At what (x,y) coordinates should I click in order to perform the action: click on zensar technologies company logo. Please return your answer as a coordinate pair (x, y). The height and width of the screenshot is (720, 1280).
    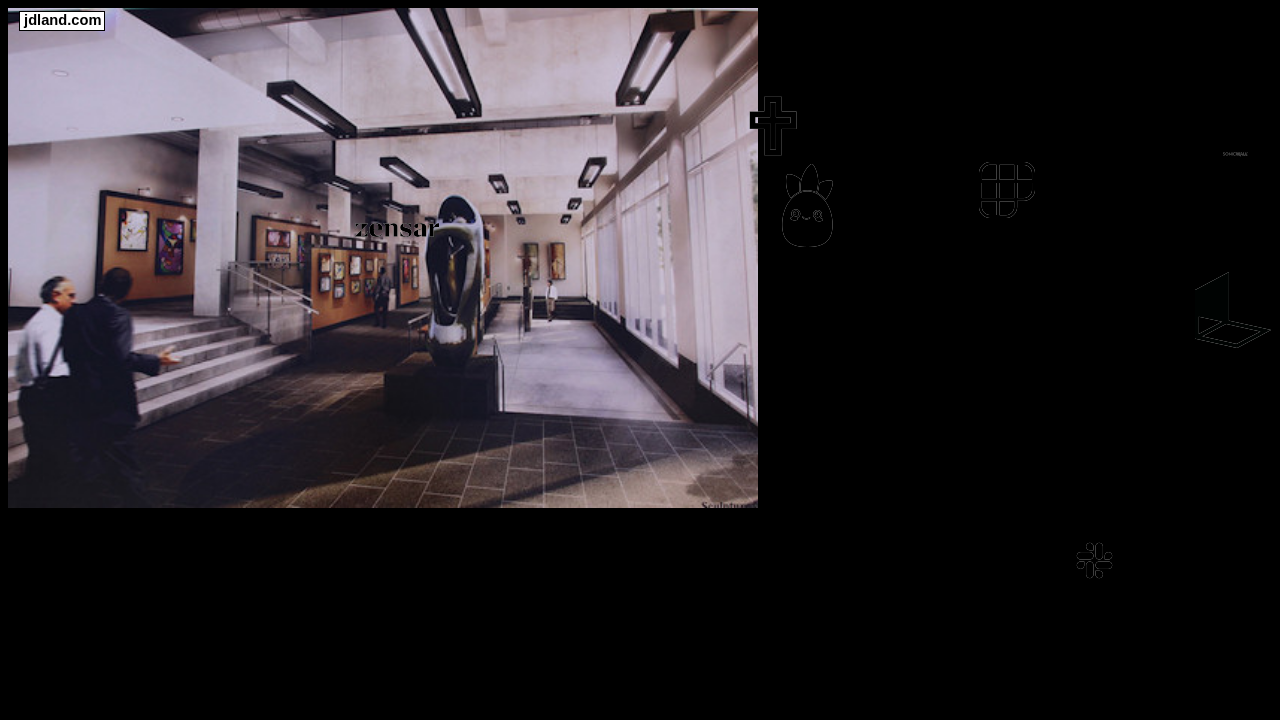
    Looking at the image, I should click on (397, 230).